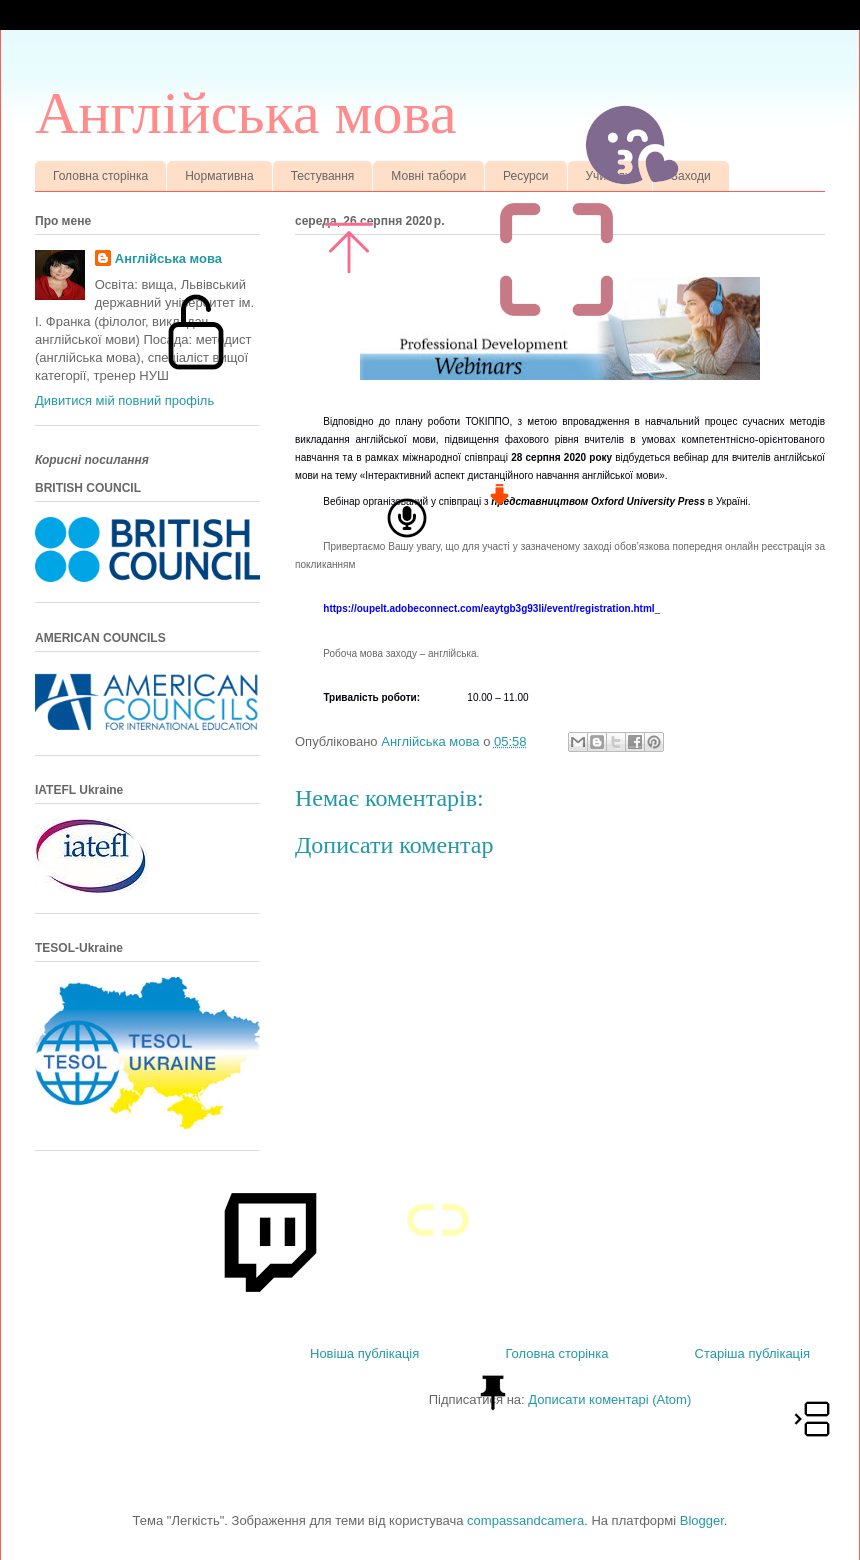  I want to click on insert a new item between existing elements, so click(812, 1419).